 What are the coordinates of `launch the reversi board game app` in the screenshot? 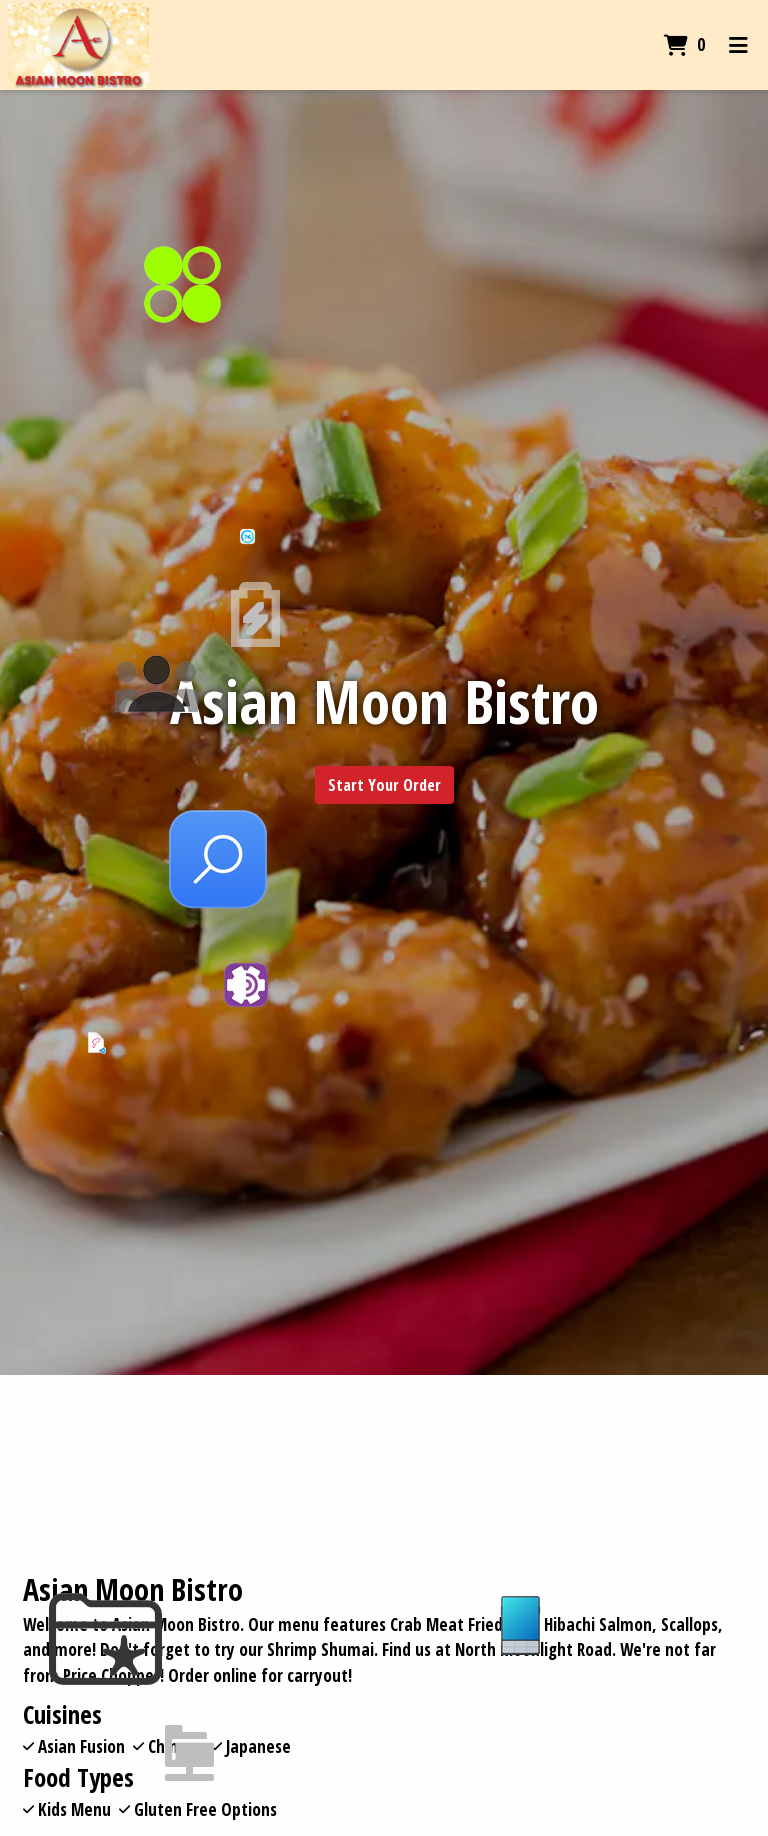 It's located at (182, 284).